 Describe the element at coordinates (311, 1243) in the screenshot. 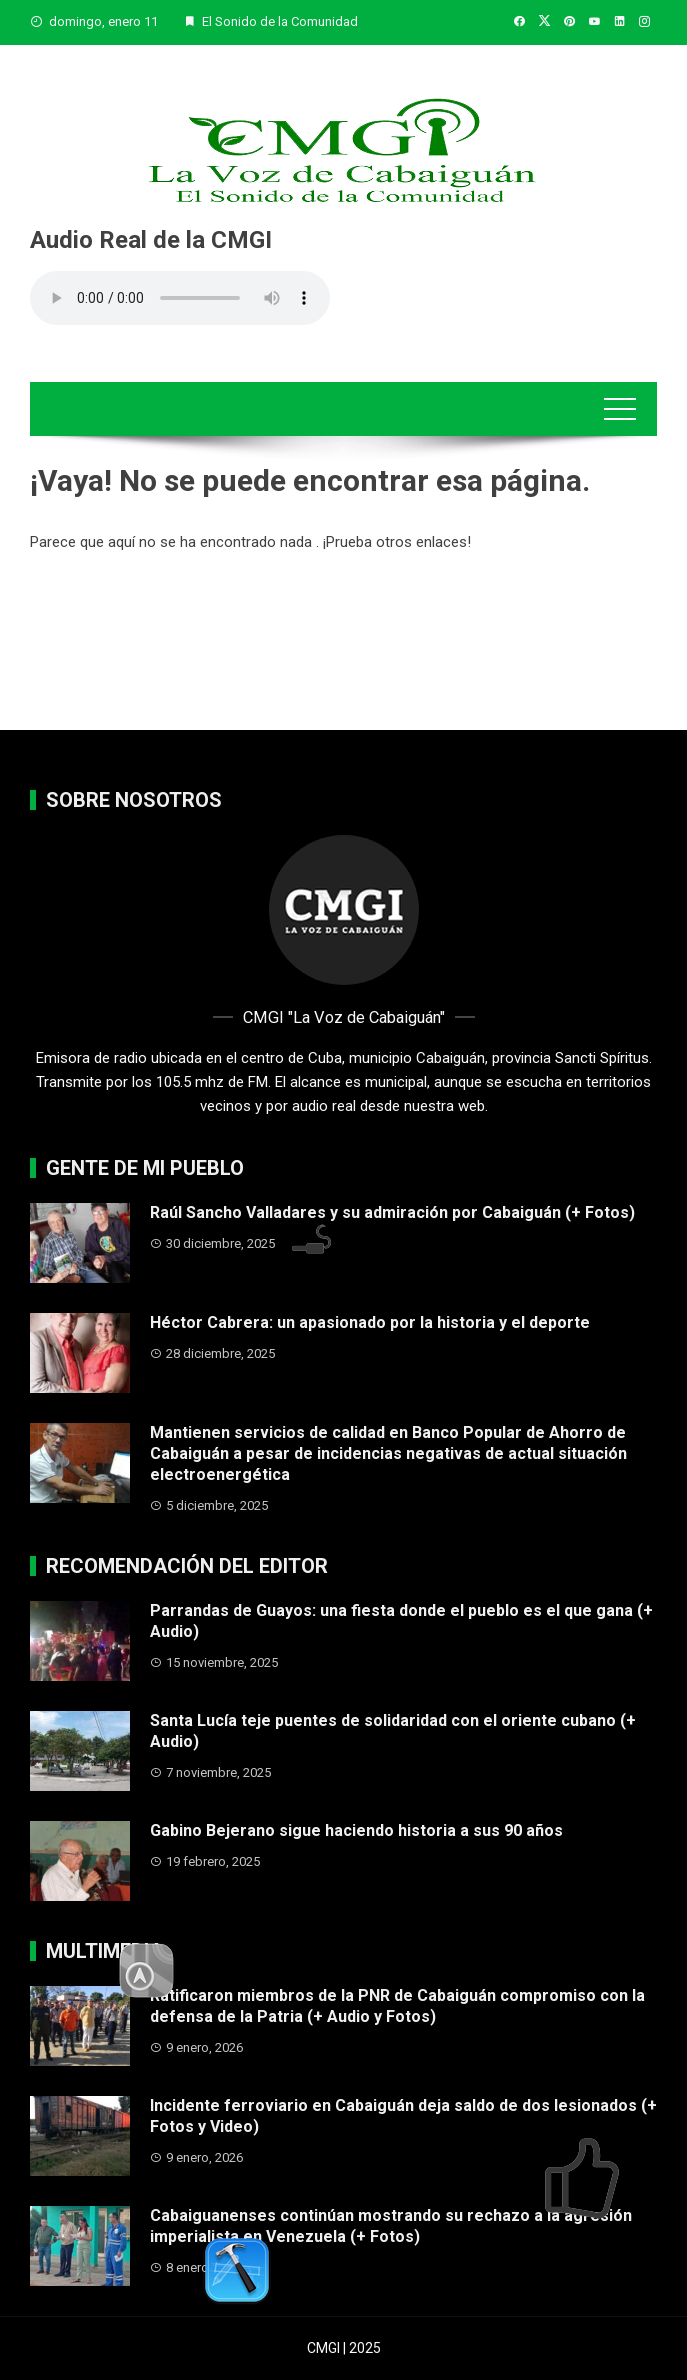

I see `audio output via headphones` at that location.